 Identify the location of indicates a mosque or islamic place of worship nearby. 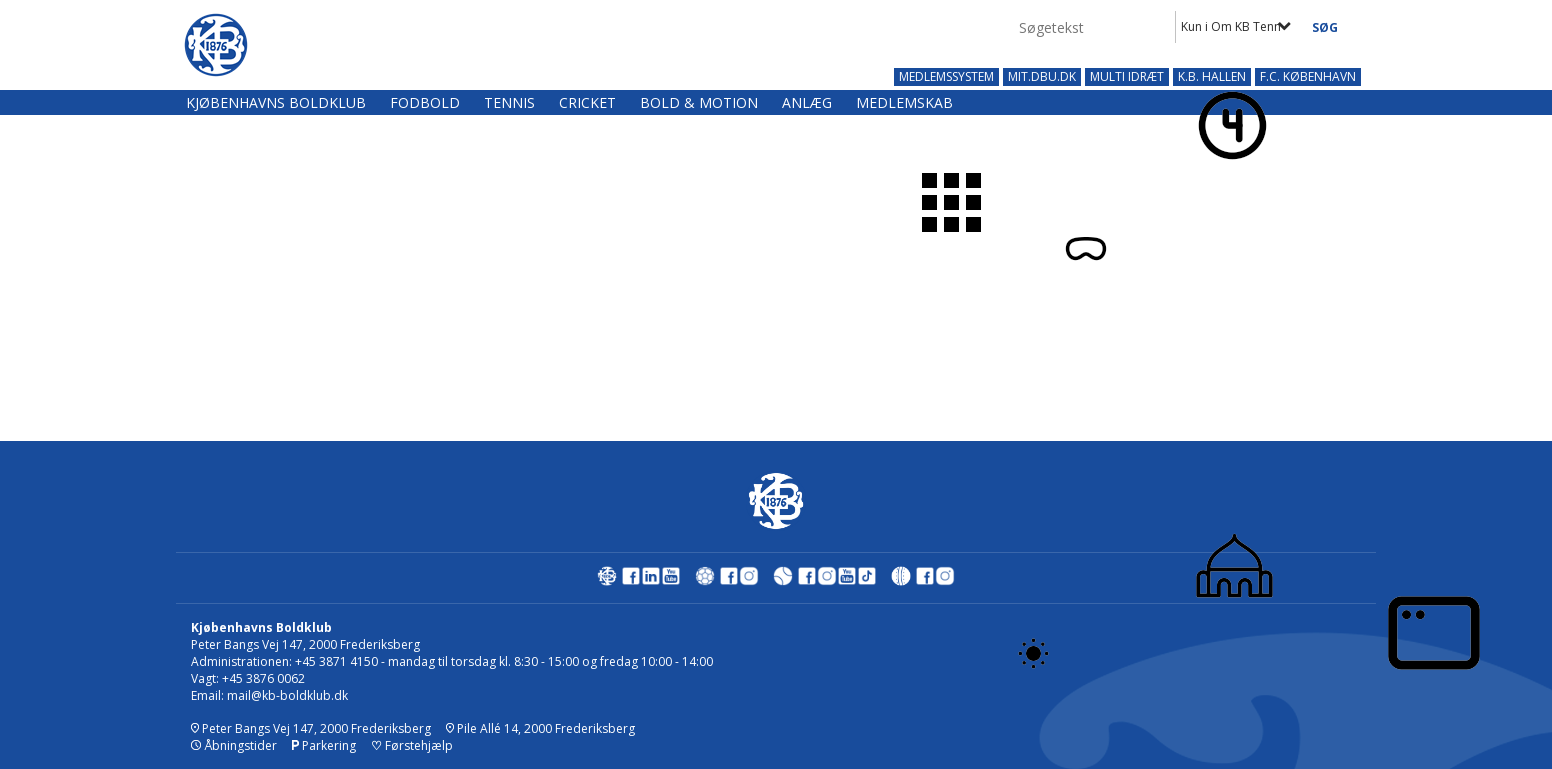
(1234, 569).